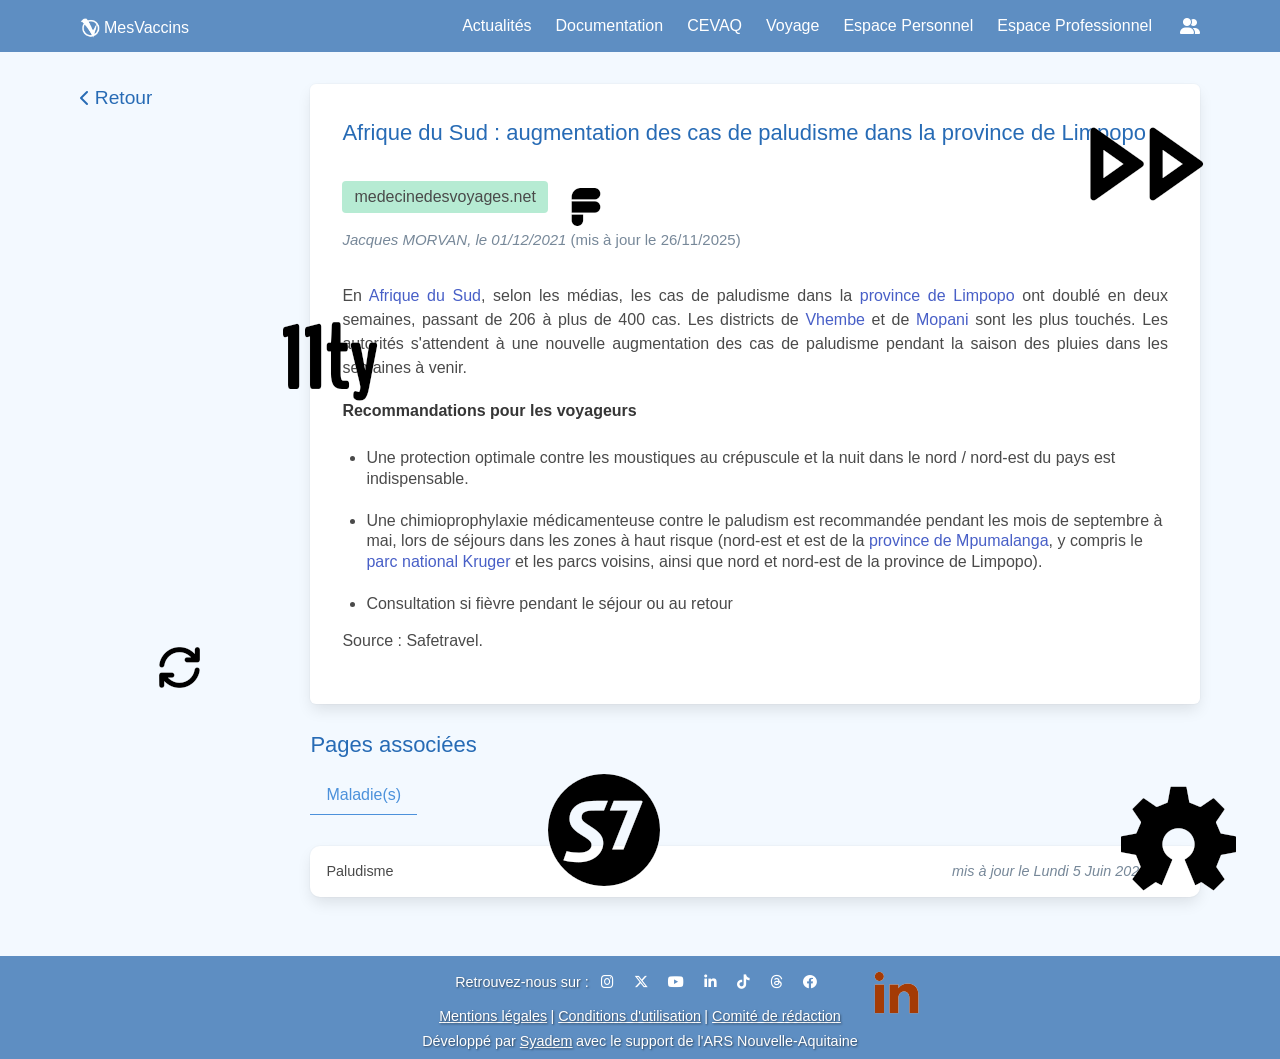 Image resolution: width=1280 pixels, height=1059 pixels. What do you see at coordinates (895, 992) in the screenshot?
I see `open LinkedIn profile or page` at bounding box center [895, 992].